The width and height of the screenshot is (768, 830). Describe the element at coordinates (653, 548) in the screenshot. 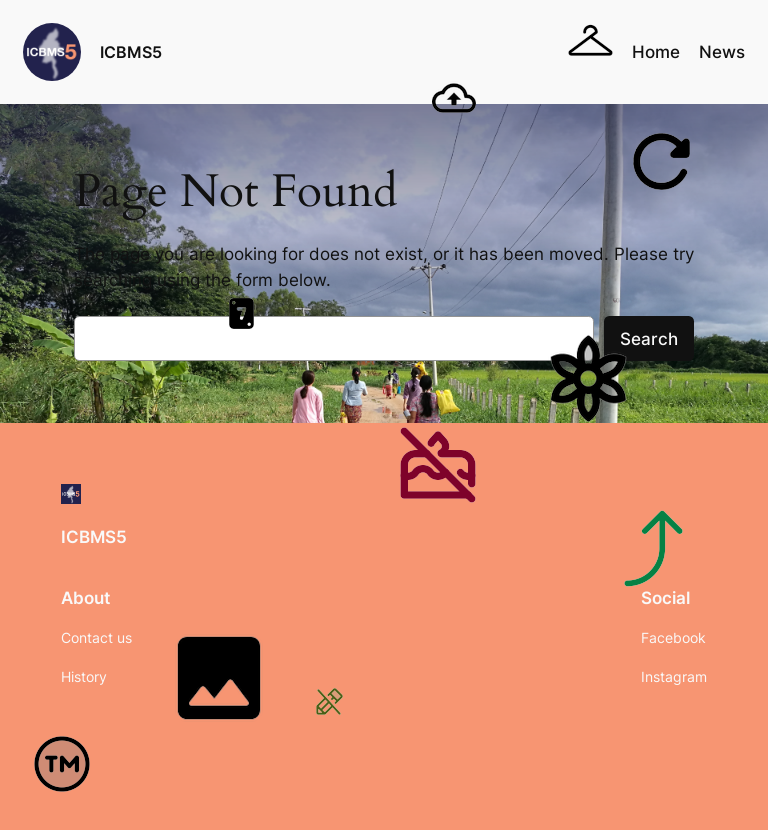

I see `redirect or forward content` at that location.